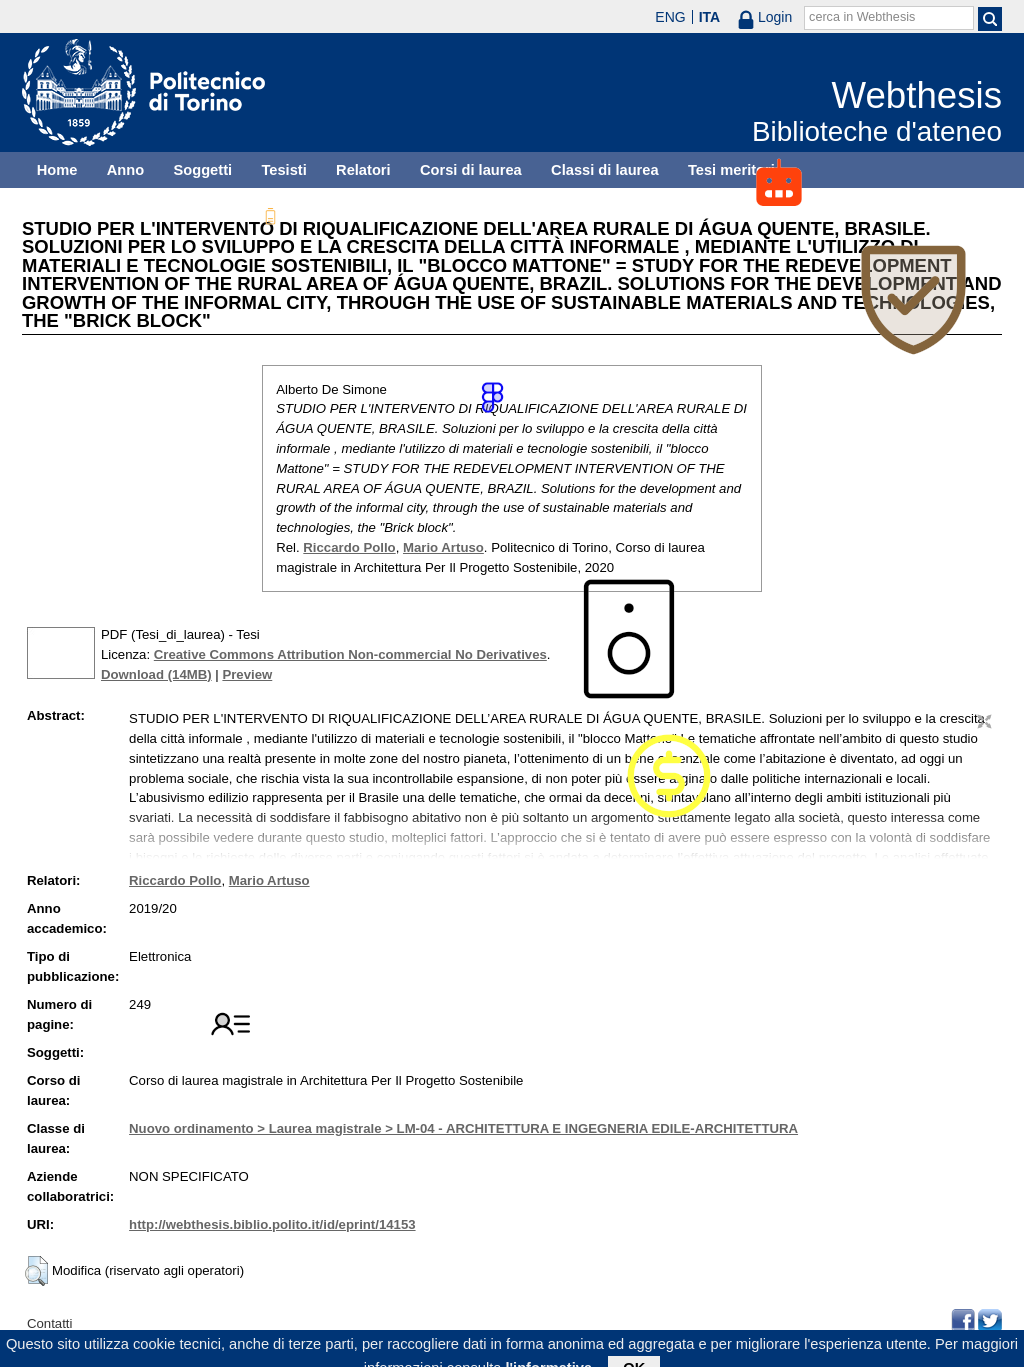 Image resolution: width=1024 pixels, height=1367 pixels. I want to click on view account balance or financial information, so click(669, 776).